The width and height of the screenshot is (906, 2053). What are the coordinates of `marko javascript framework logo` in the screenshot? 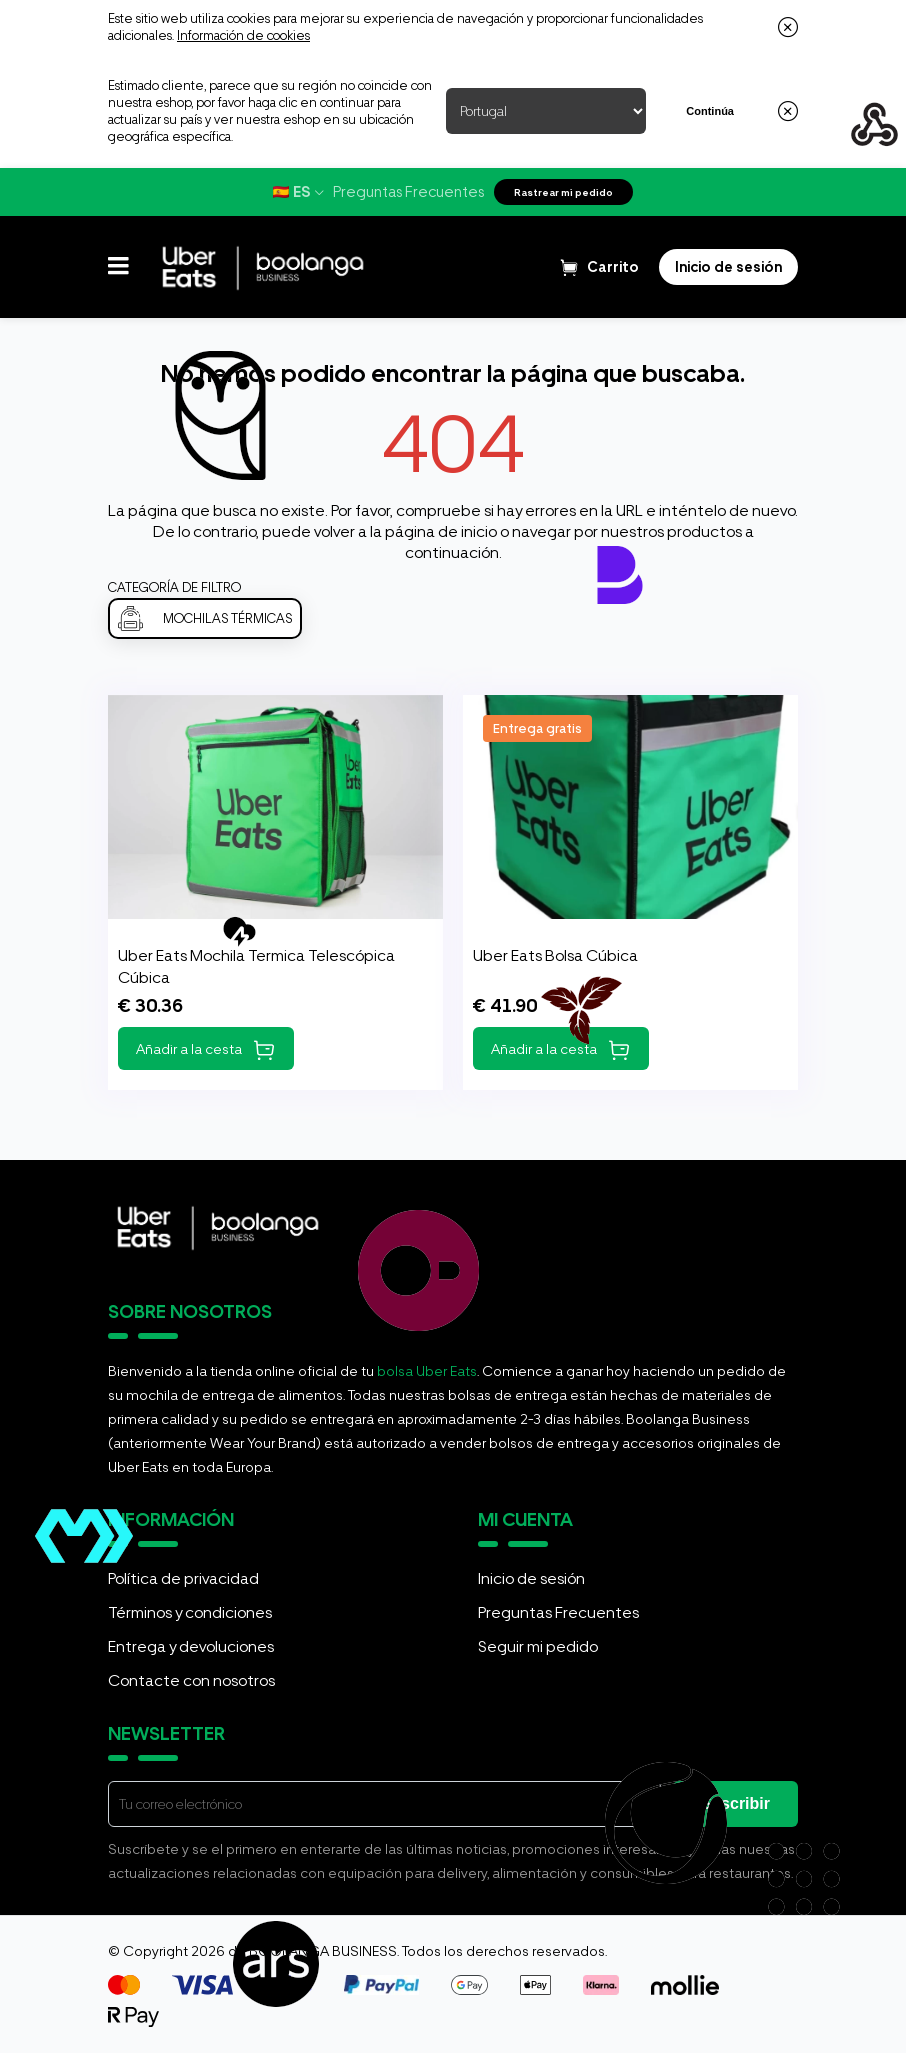 It's located at (84, 1536).